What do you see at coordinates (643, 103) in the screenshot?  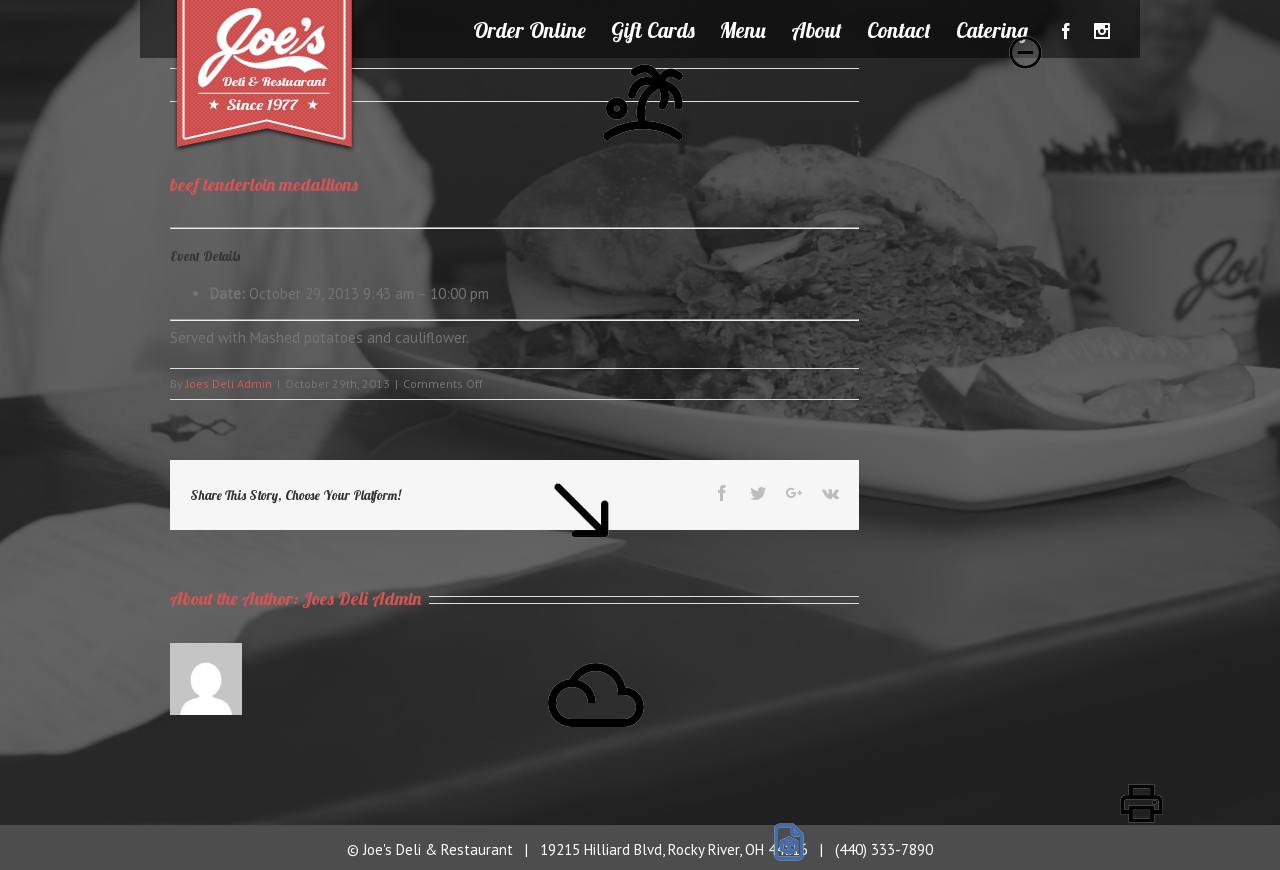 I see `indicates vacation or travel mode` at bounding box center [643, 103].